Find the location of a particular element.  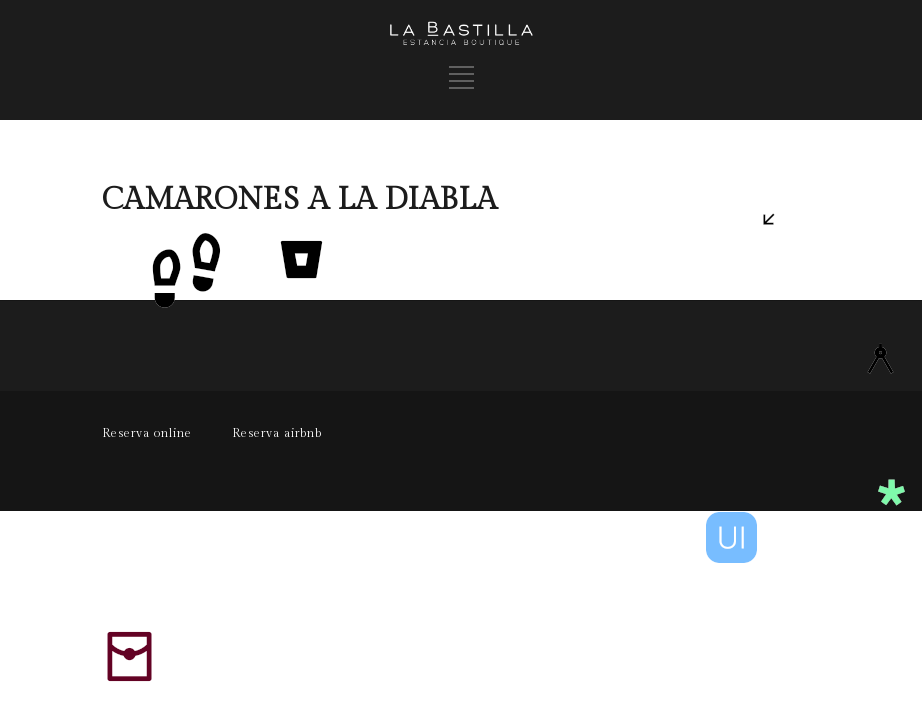

diaspora social network logo is located at coordinates (891, 492).